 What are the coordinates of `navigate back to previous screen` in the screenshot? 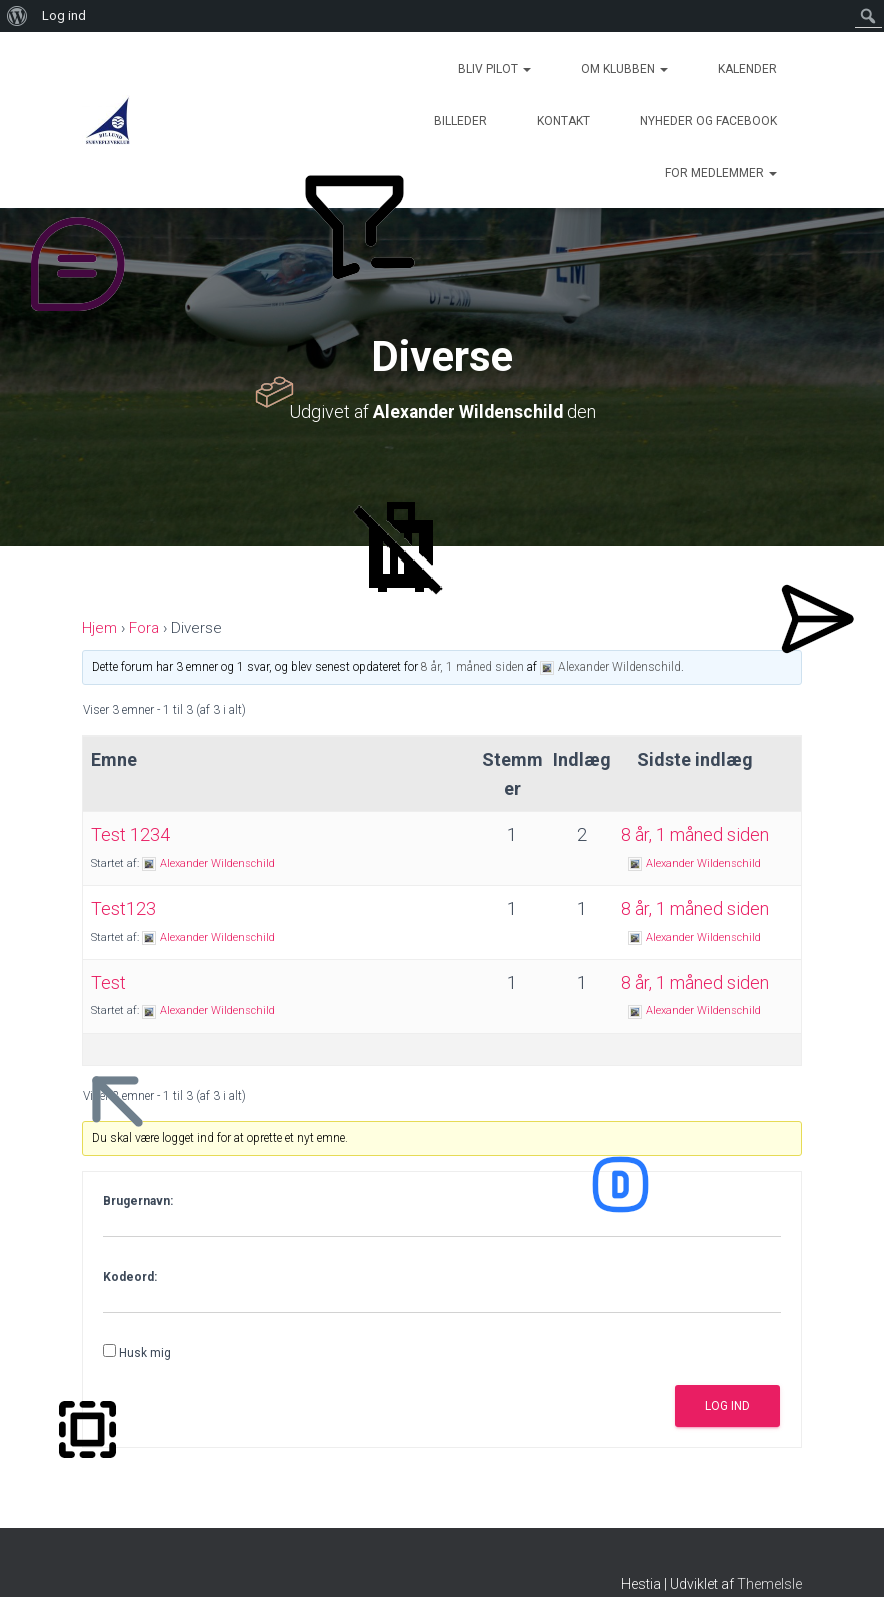 It's located at (117, 1101).